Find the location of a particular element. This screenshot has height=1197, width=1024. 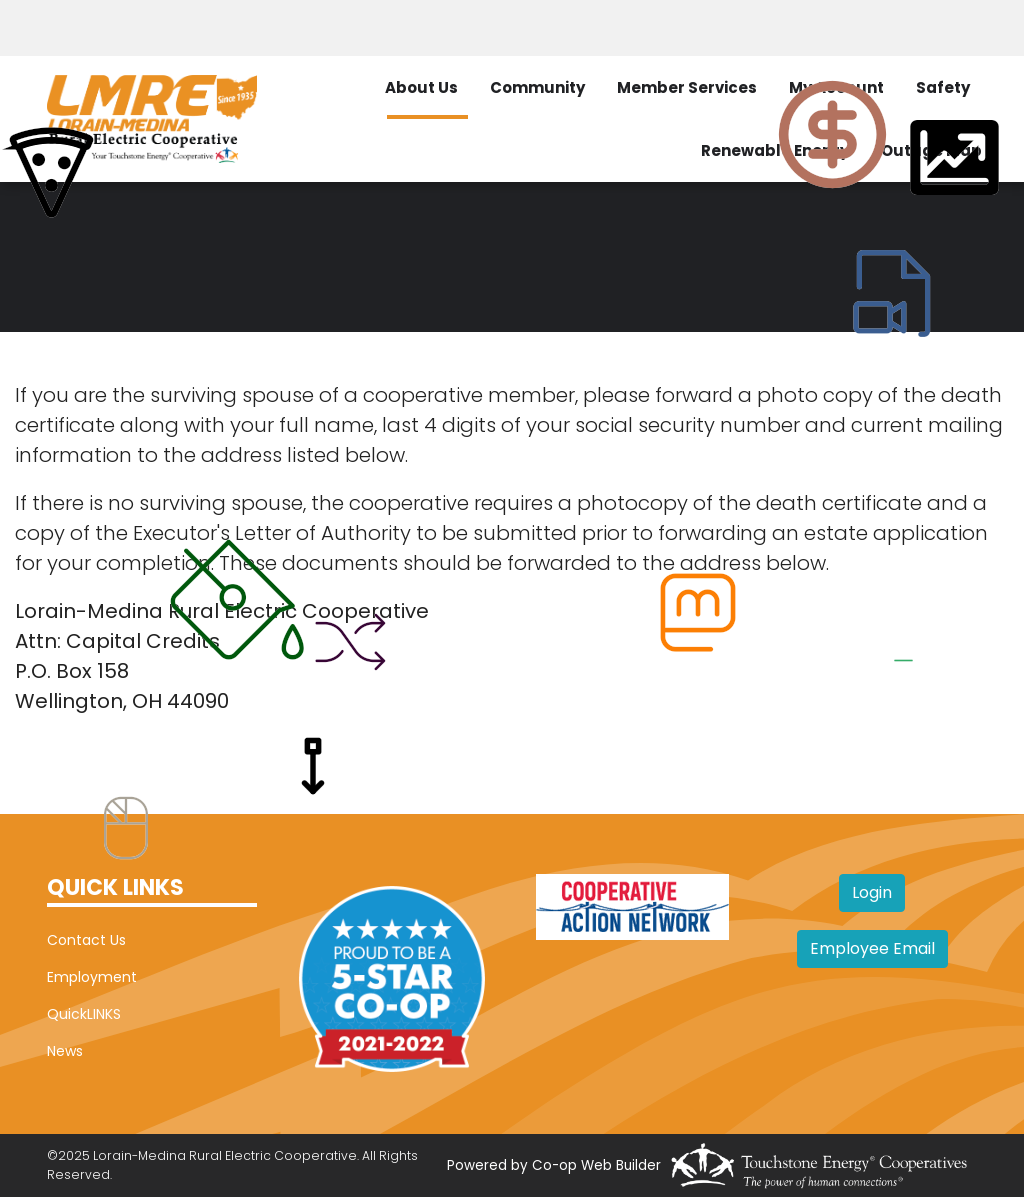

decrease quantity or value is located at coordinates (903, 660).